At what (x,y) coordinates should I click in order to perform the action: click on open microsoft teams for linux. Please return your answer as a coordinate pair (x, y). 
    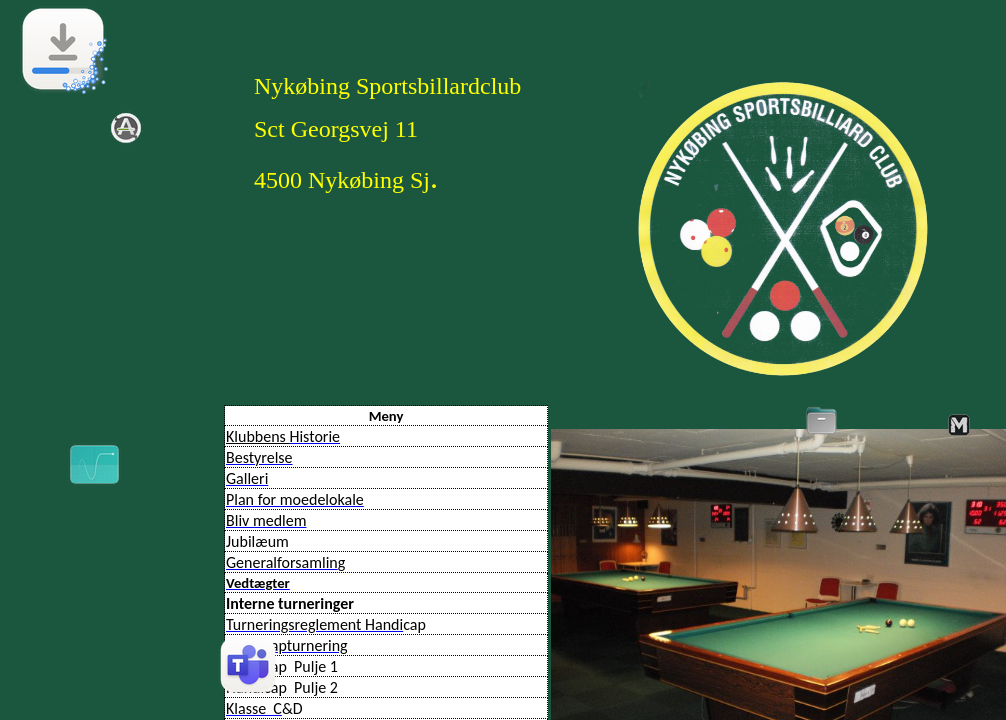
    Looking at the image, I should click on (248, 665).